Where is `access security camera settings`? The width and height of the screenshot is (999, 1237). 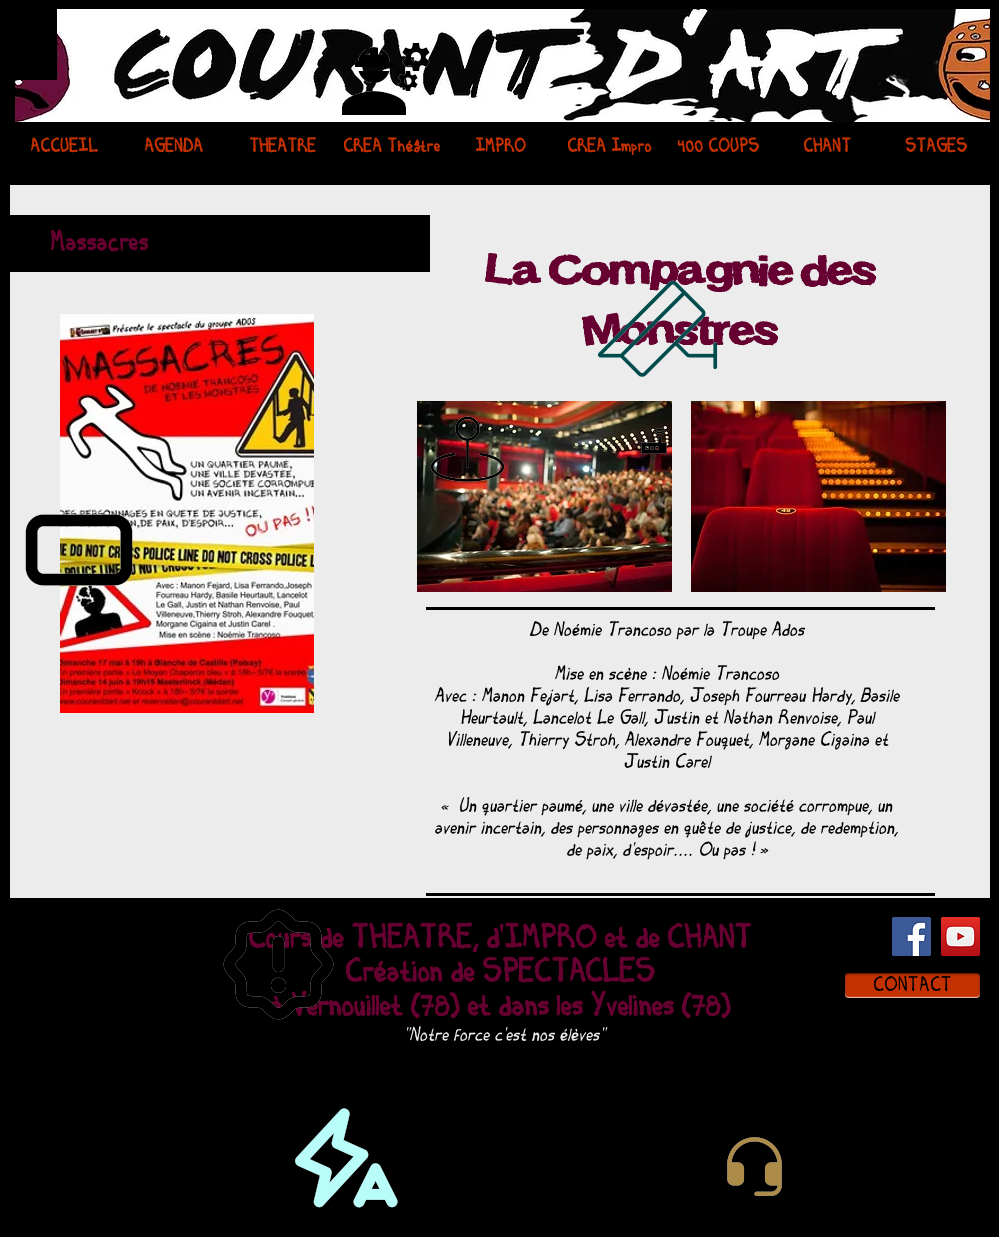 access security camera settings is located at coordinates (657, 336).